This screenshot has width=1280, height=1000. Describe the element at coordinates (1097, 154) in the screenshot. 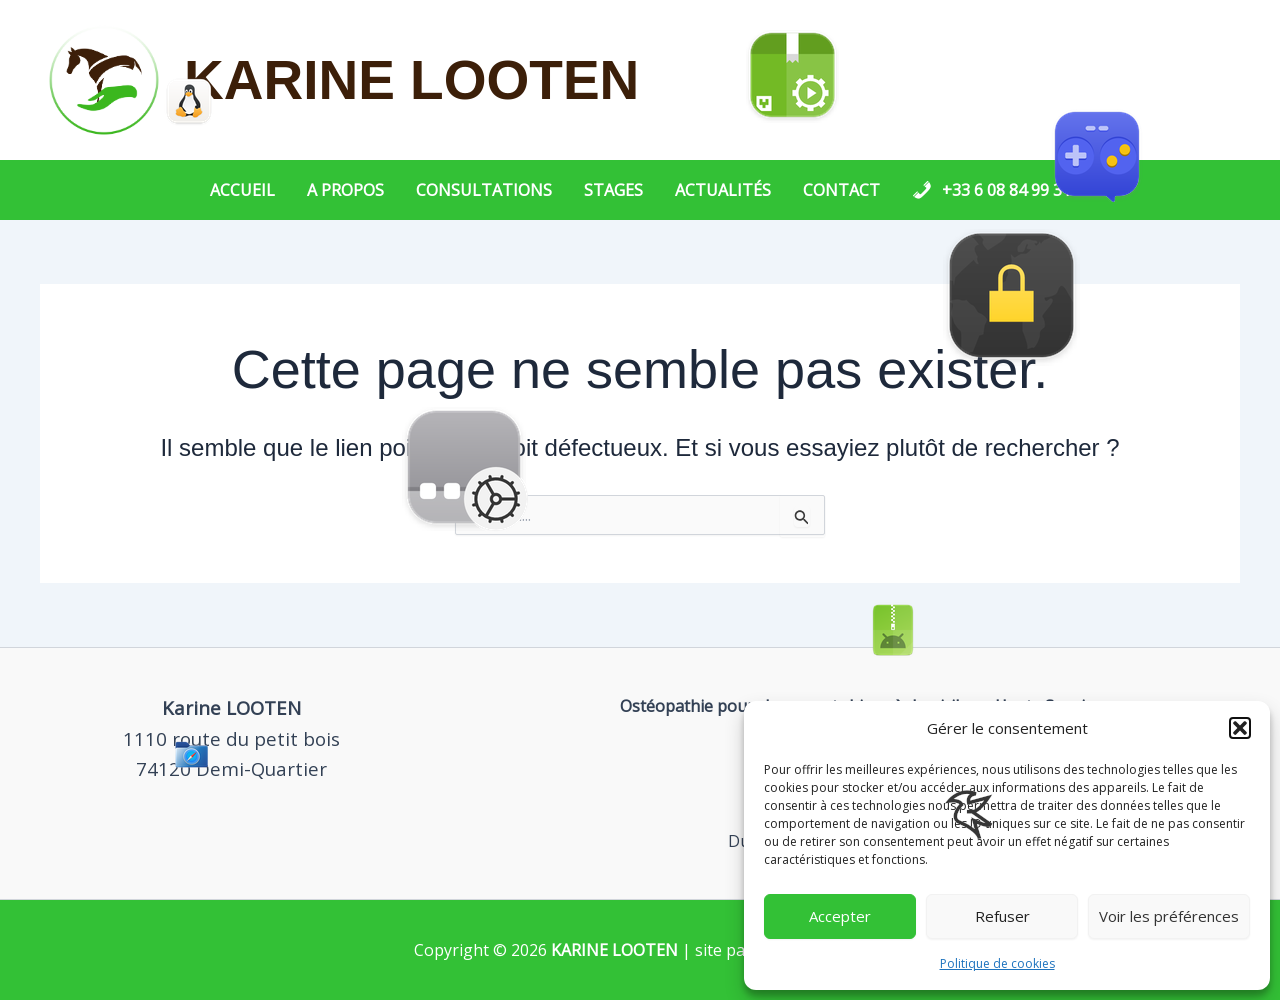

I see `open dissent messaging app` at that location.